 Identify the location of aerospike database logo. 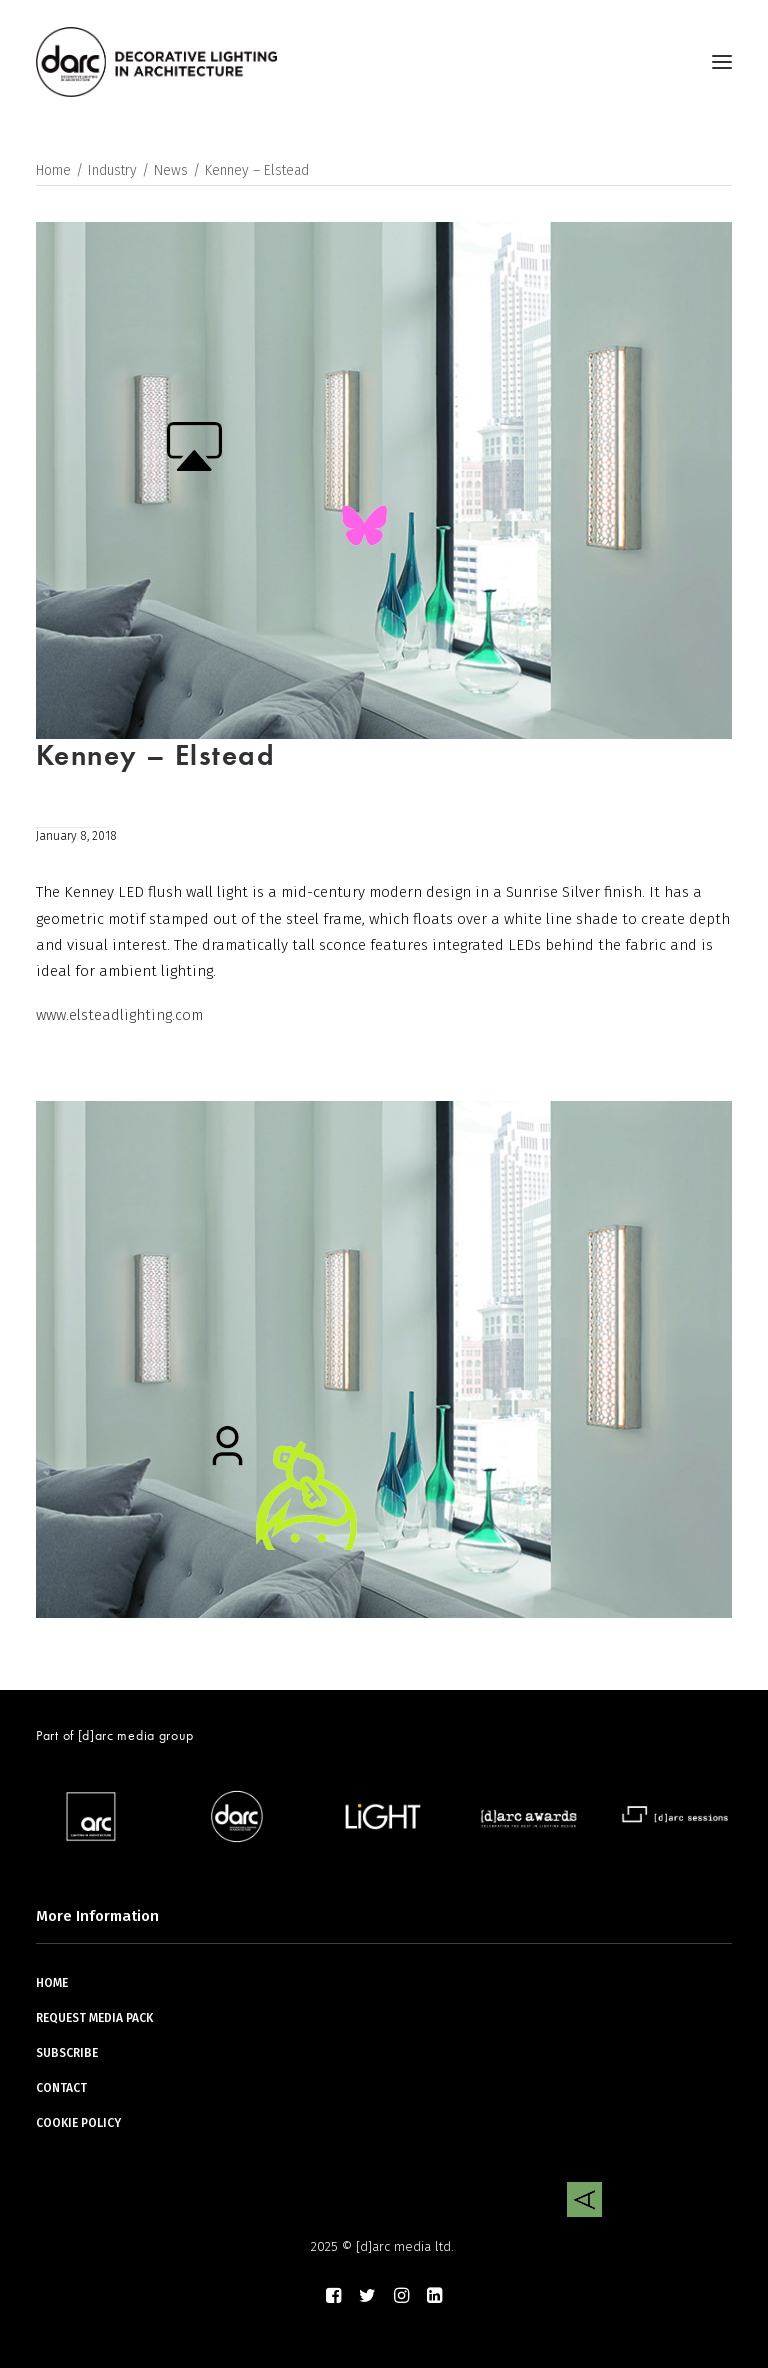
(584, 2199).